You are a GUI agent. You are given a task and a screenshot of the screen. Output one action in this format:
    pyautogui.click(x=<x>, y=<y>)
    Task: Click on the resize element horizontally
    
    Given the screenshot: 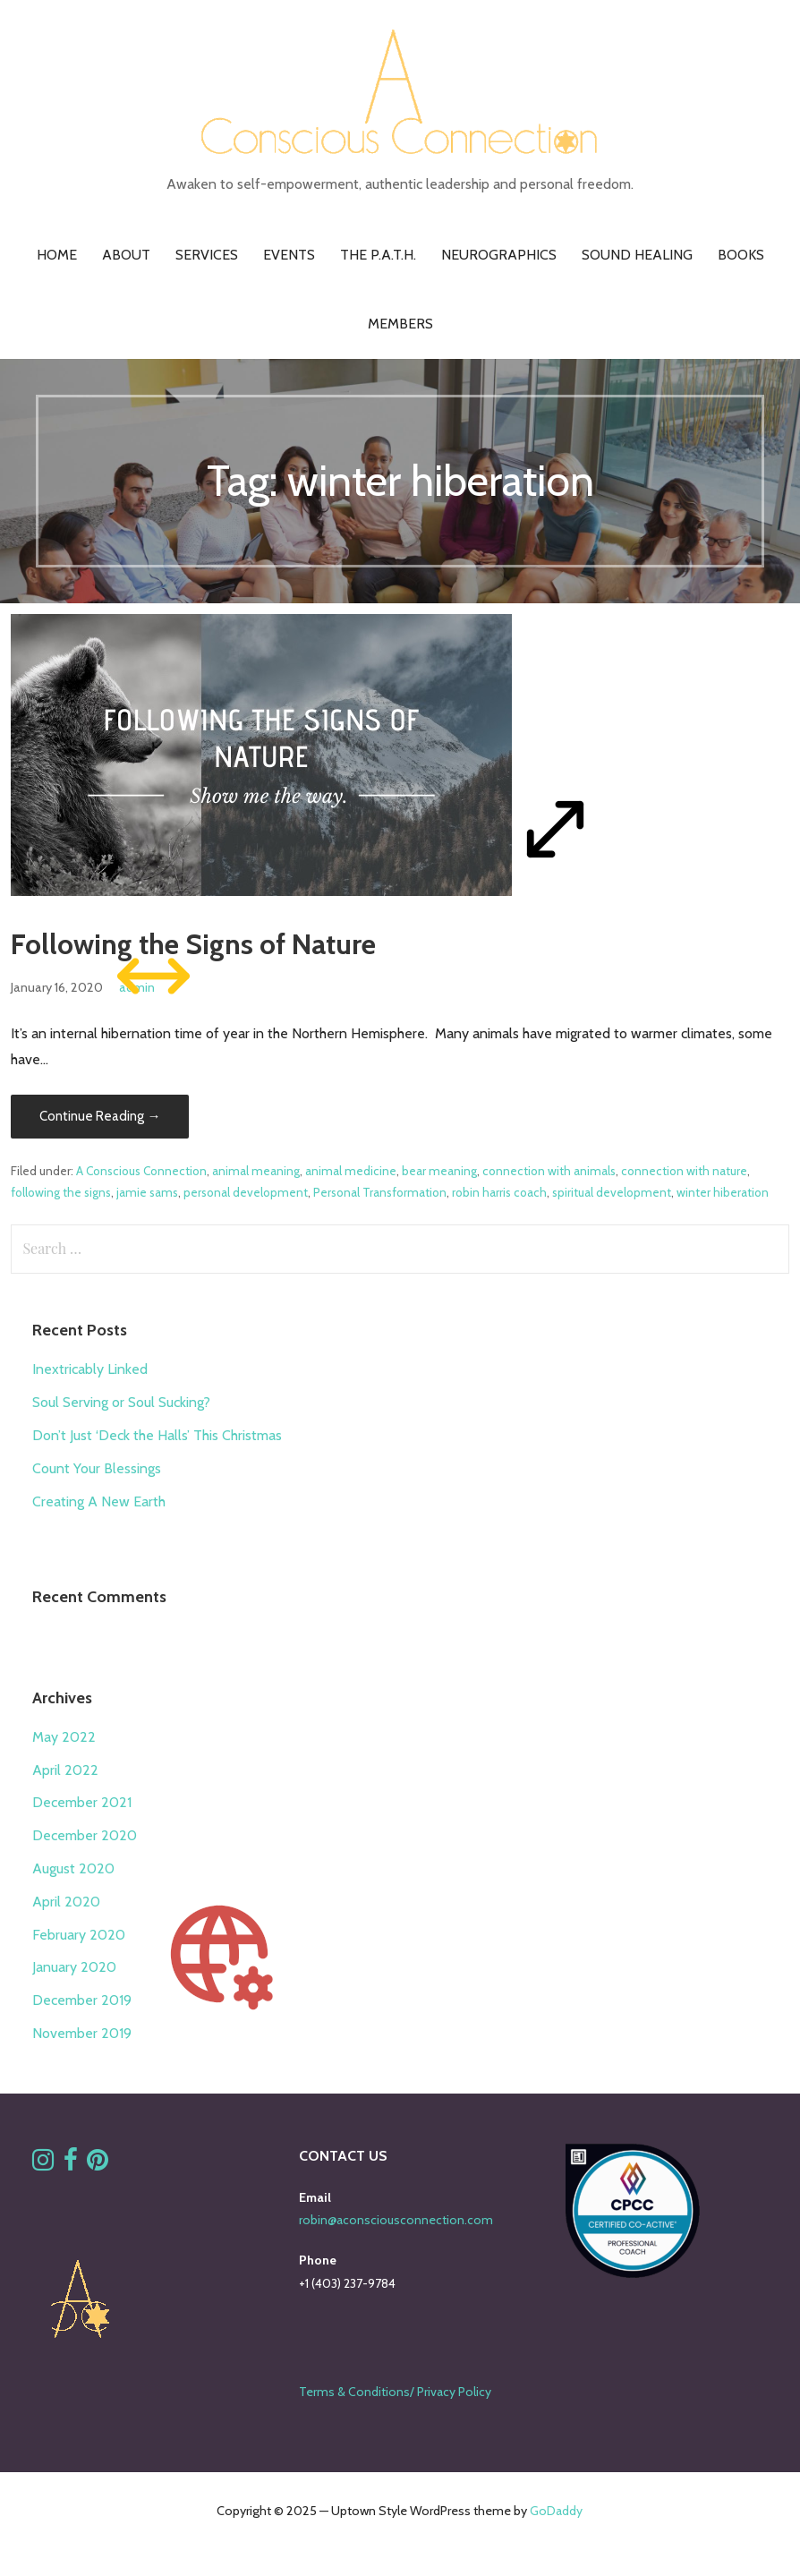 What is the action you would take?
    pyautogui.click(x=153, y=976)
    